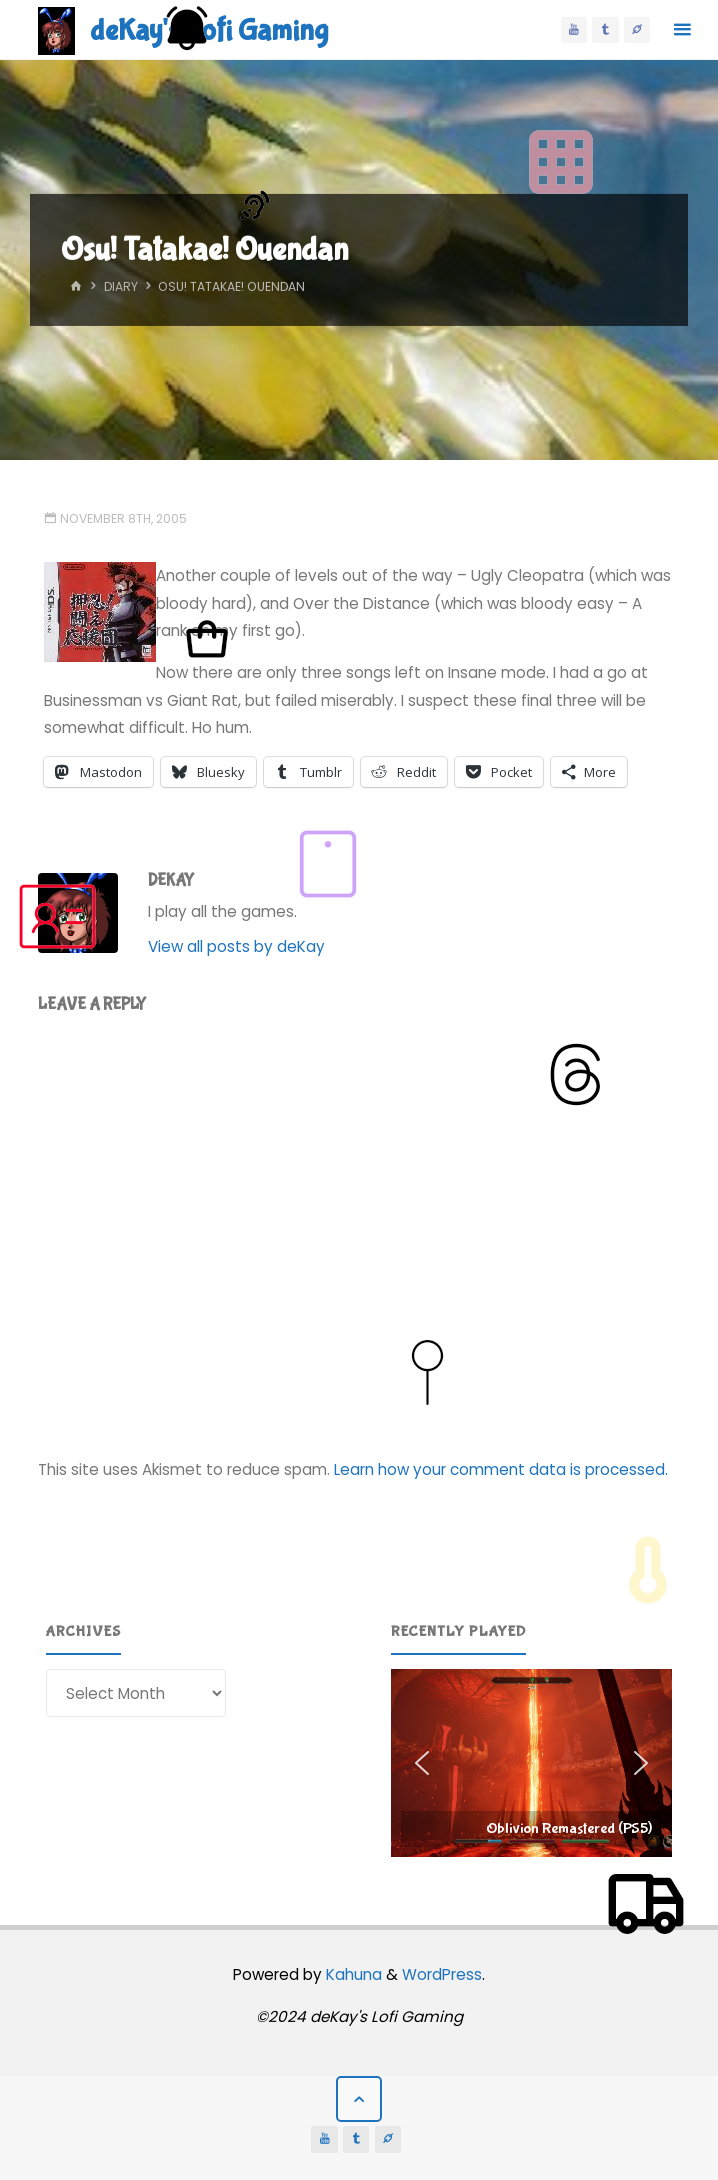 The image size is (718, 2180). Describe the element at coordinates (427, 1372) in the screenshot. I see `mark a location on a map` at that location.